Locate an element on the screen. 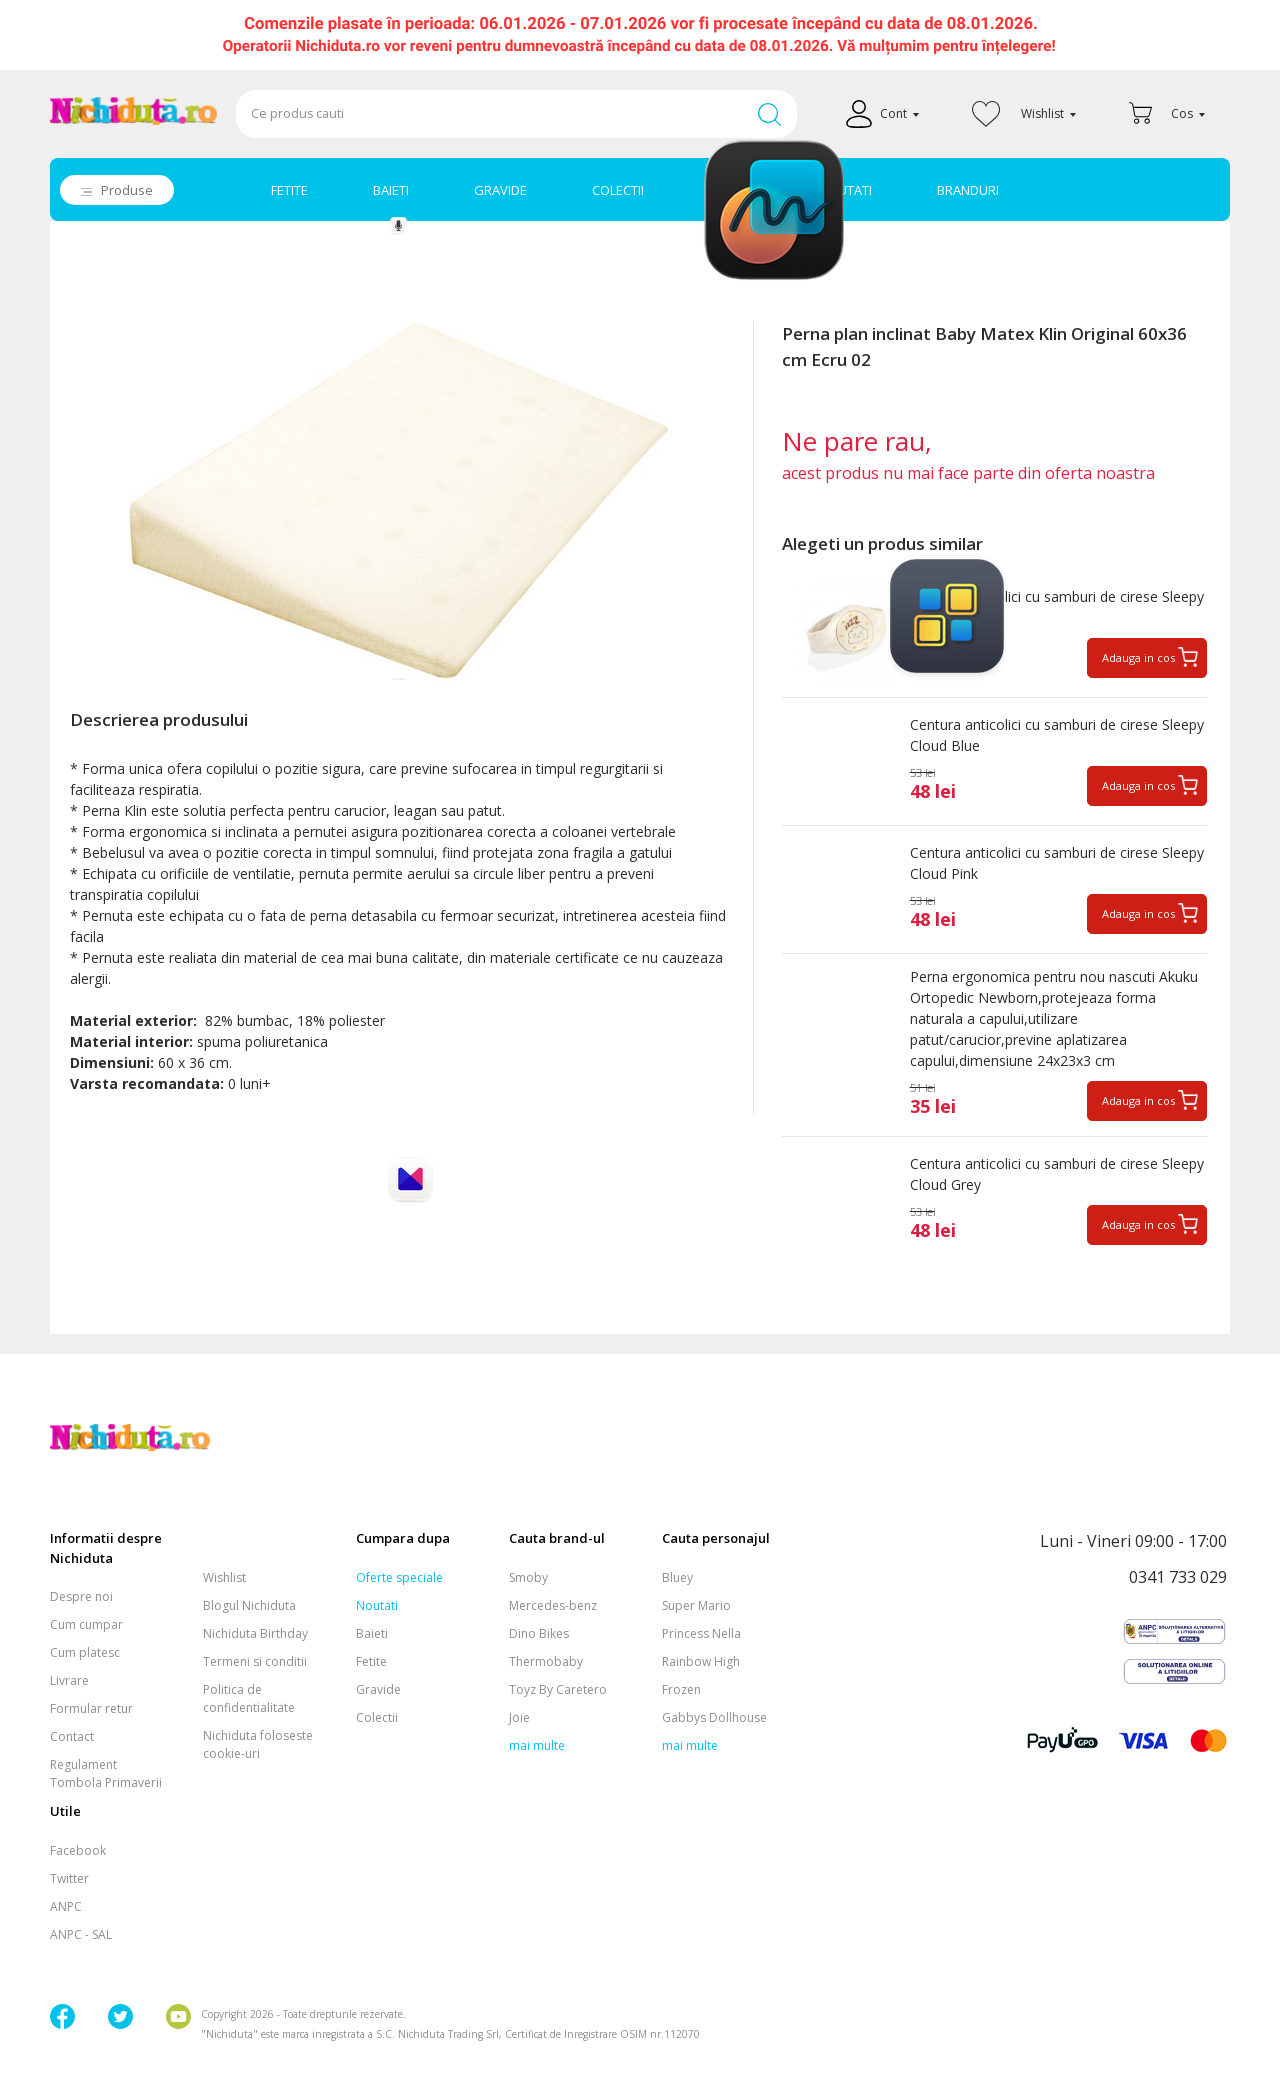 Image resolution: width=1280 pixels, height=2099 pixels. open Moon FM podcast app is located at coordinates (410, 1179).